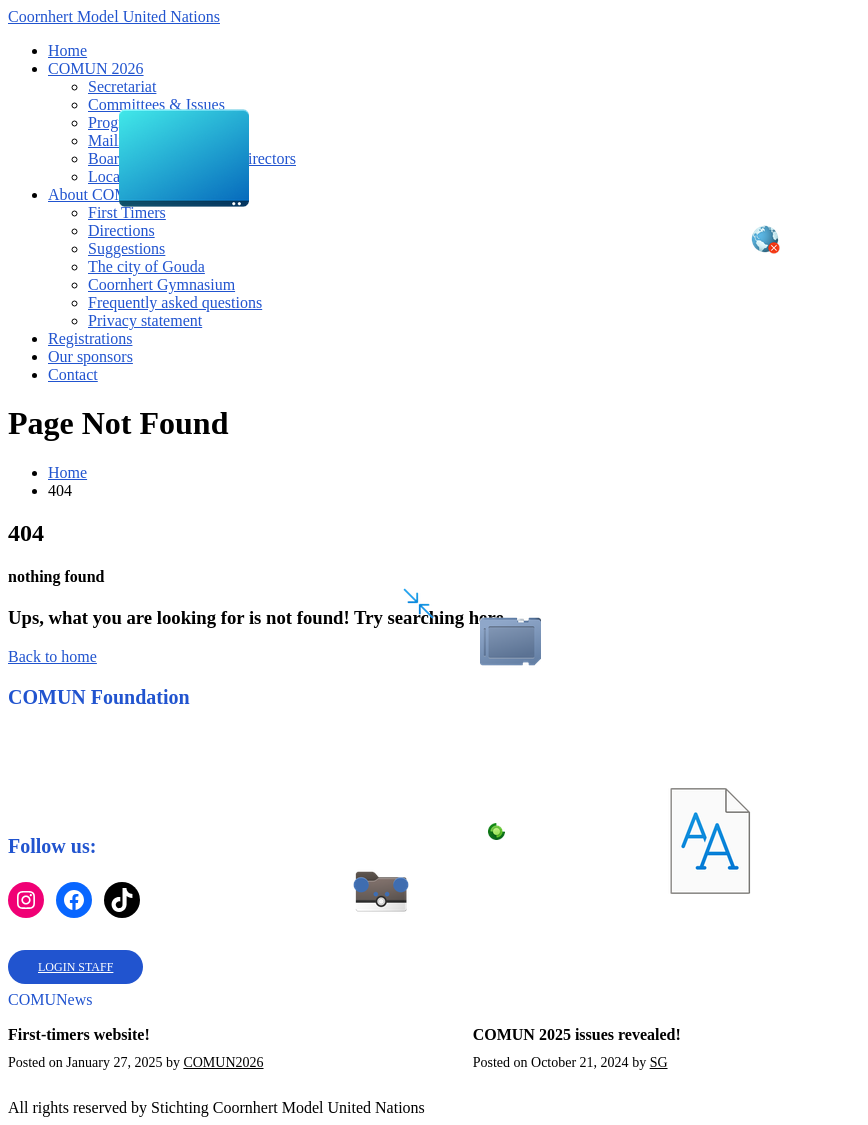  I want to click on view desktop or return to home screen, so click(184, 158).